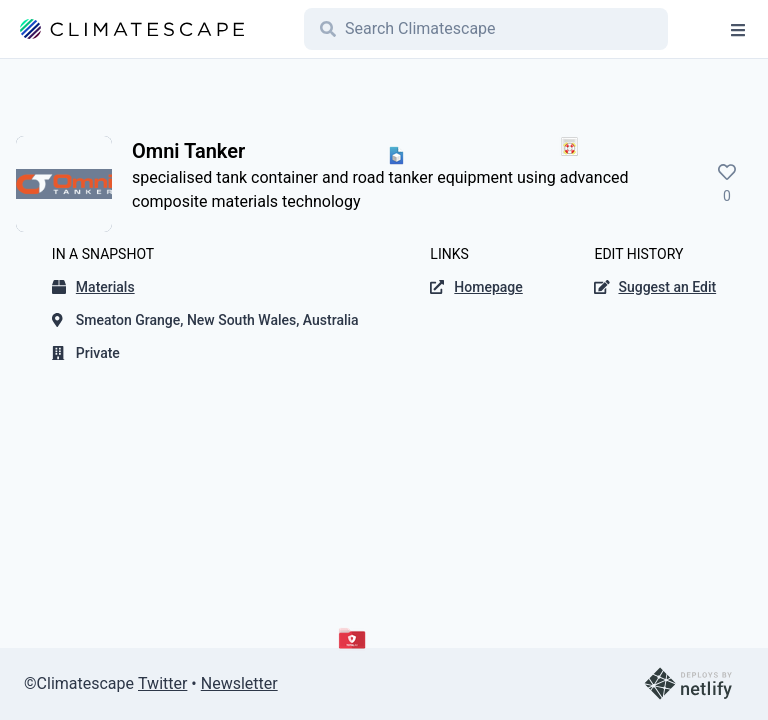 The height and width of the screenshot is (720, 768). Describe the element at coordinates (396, 155) in the screenshot. I see `a flatpak application package file` at that location.